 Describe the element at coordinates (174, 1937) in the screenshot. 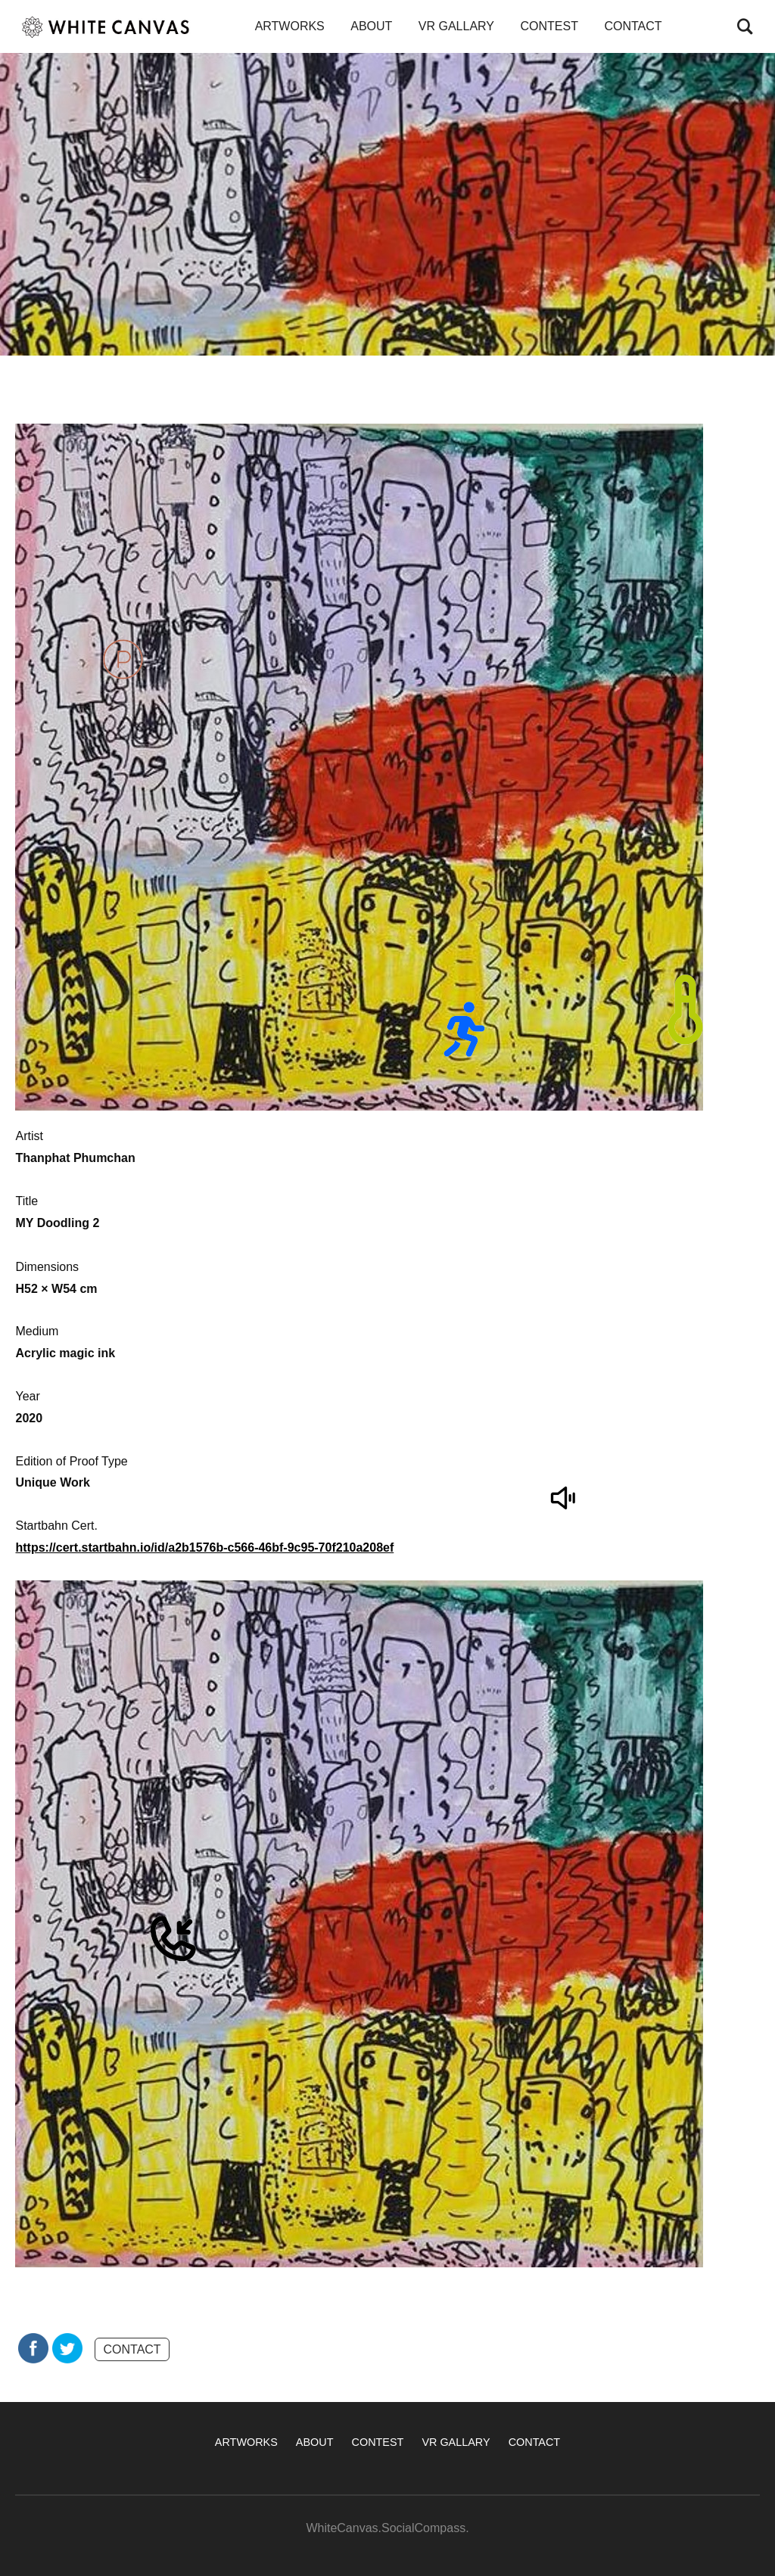

I see `incoming call notification` at that location.